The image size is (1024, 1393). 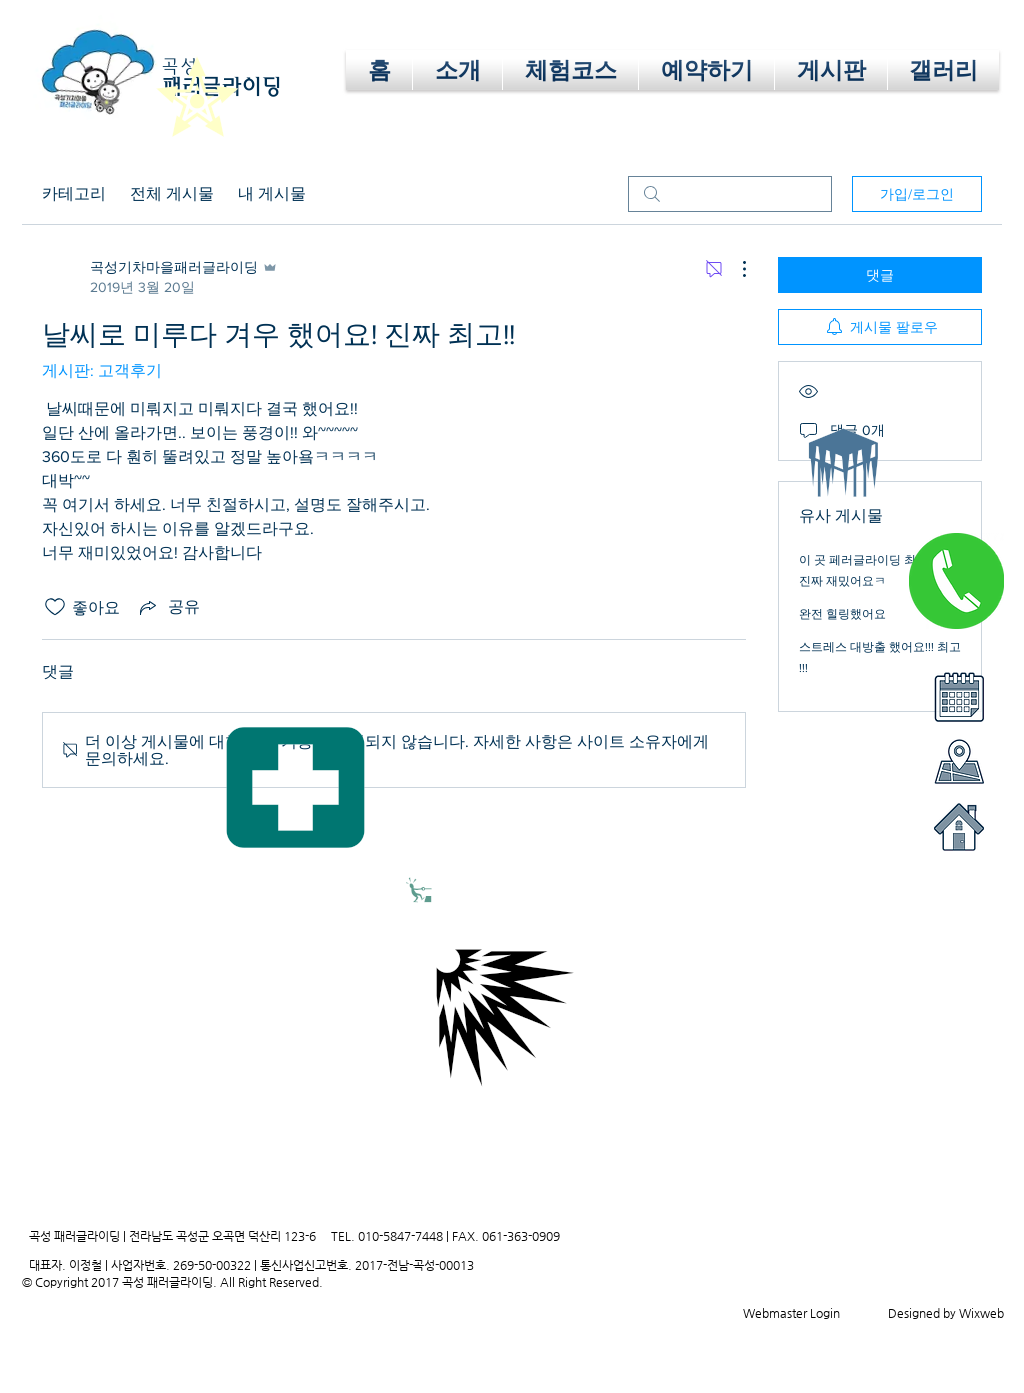 I want to click on toggle brightness or light mode, so click(x=507, y=1019).